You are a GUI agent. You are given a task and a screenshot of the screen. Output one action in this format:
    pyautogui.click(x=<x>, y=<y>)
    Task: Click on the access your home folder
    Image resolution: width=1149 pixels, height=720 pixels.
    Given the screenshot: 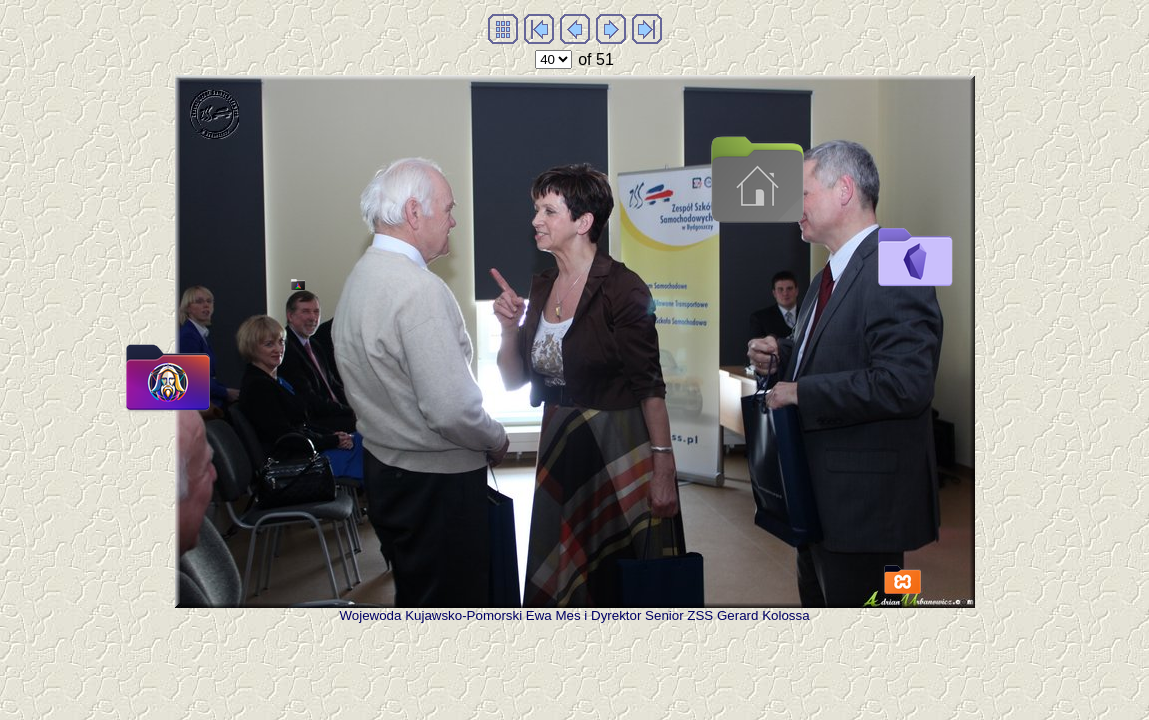 What is the action you would take?
    pyautogui.click(x=757, y=179)
    